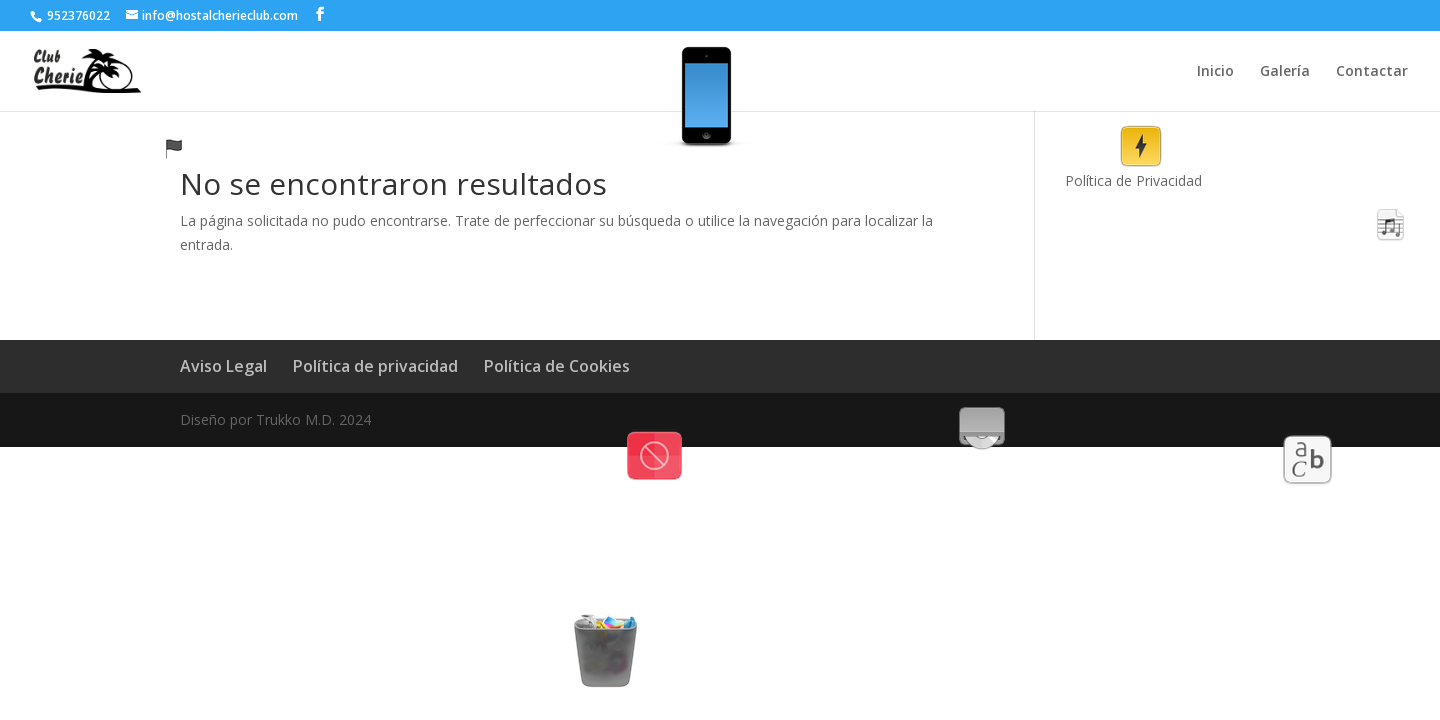 The width and height of the screenshot is (1440, 720). I want to click on iPod touch device icon, so click(706, 94).